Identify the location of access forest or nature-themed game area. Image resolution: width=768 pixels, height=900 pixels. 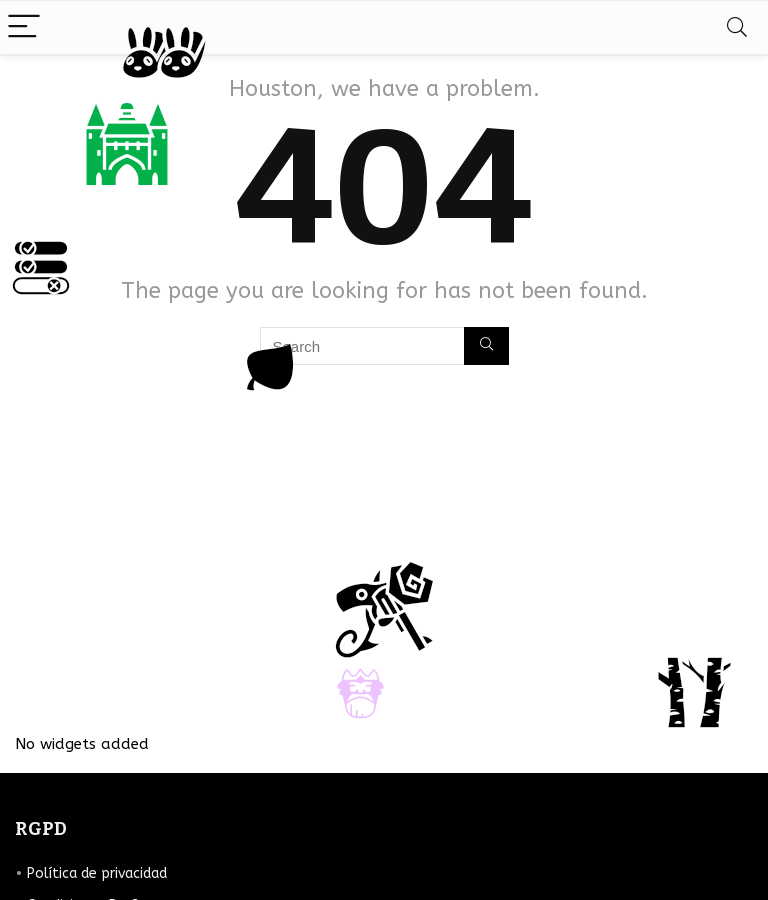
(694, 692).